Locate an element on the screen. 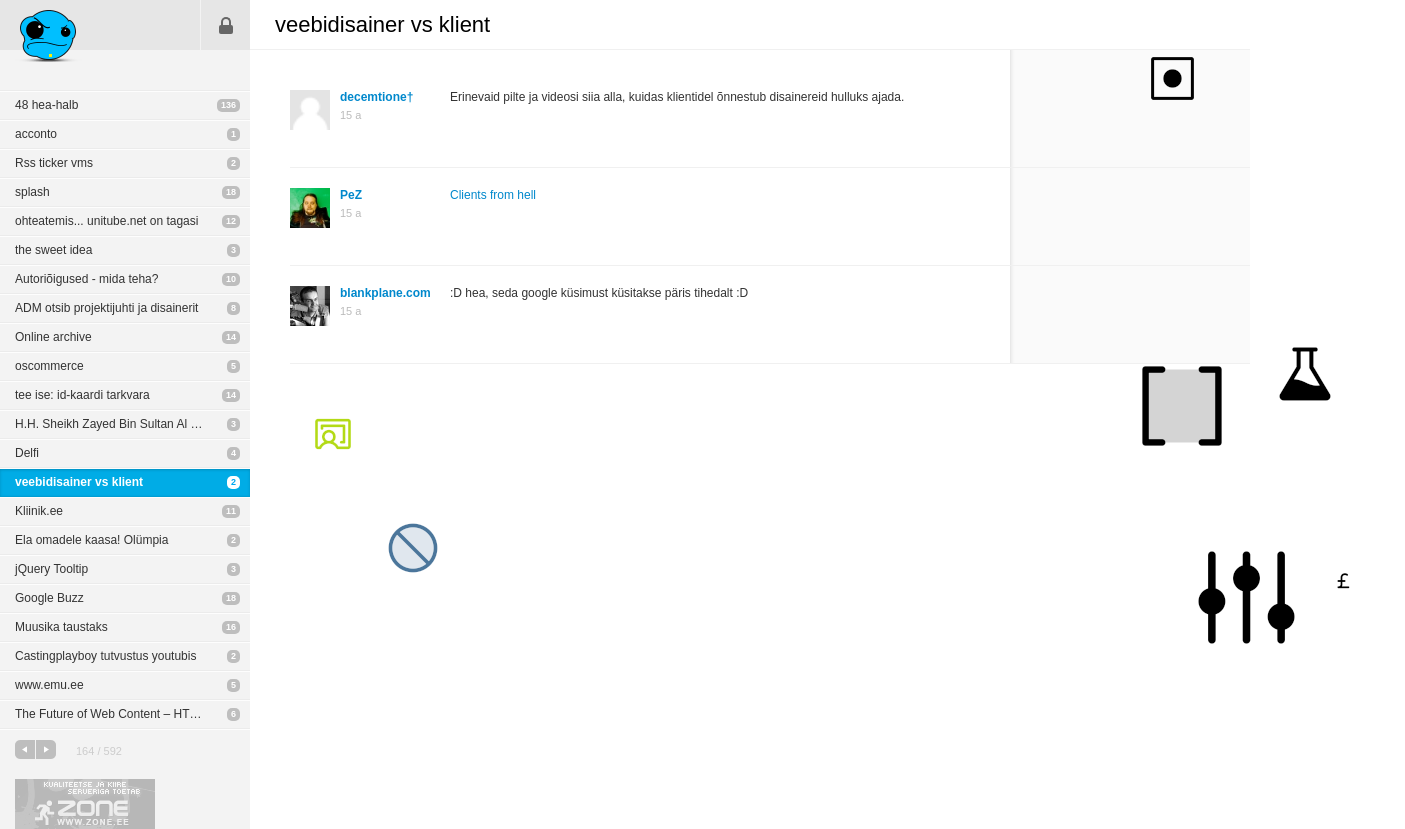  adjust settings or preferences is located at coordinates (1246, 597).